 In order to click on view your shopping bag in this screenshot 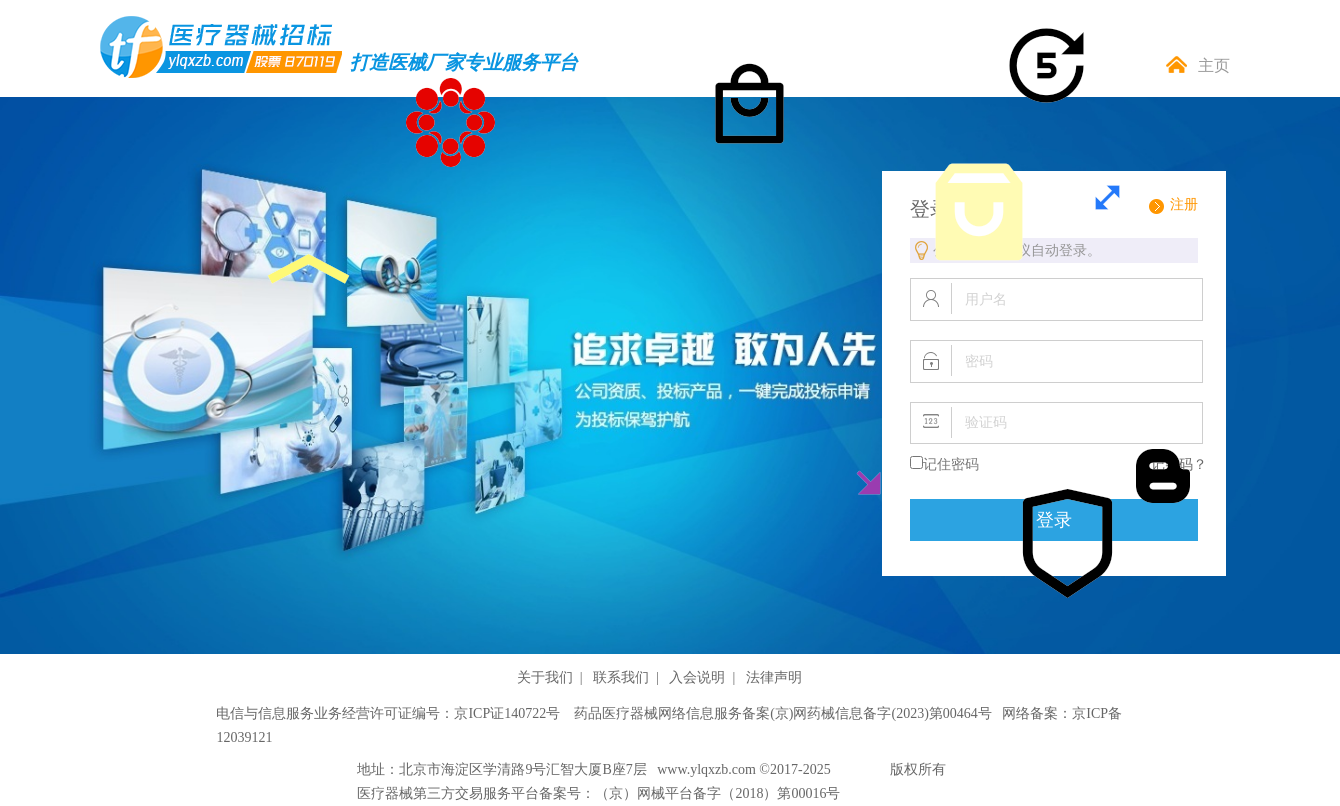, I will do `click(979, 212)`.